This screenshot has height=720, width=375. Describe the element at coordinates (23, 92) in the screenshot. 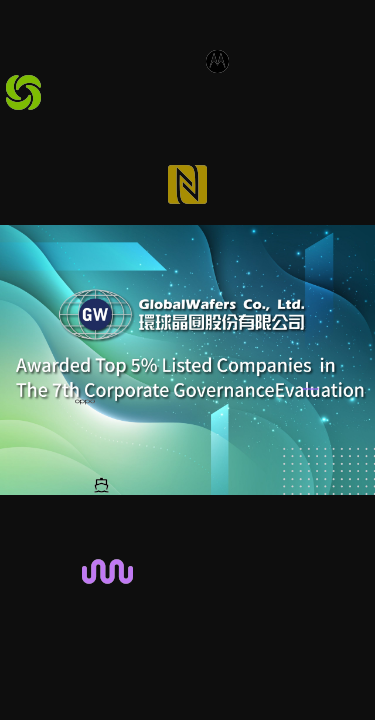

I see `open the sololearn app` at that location.